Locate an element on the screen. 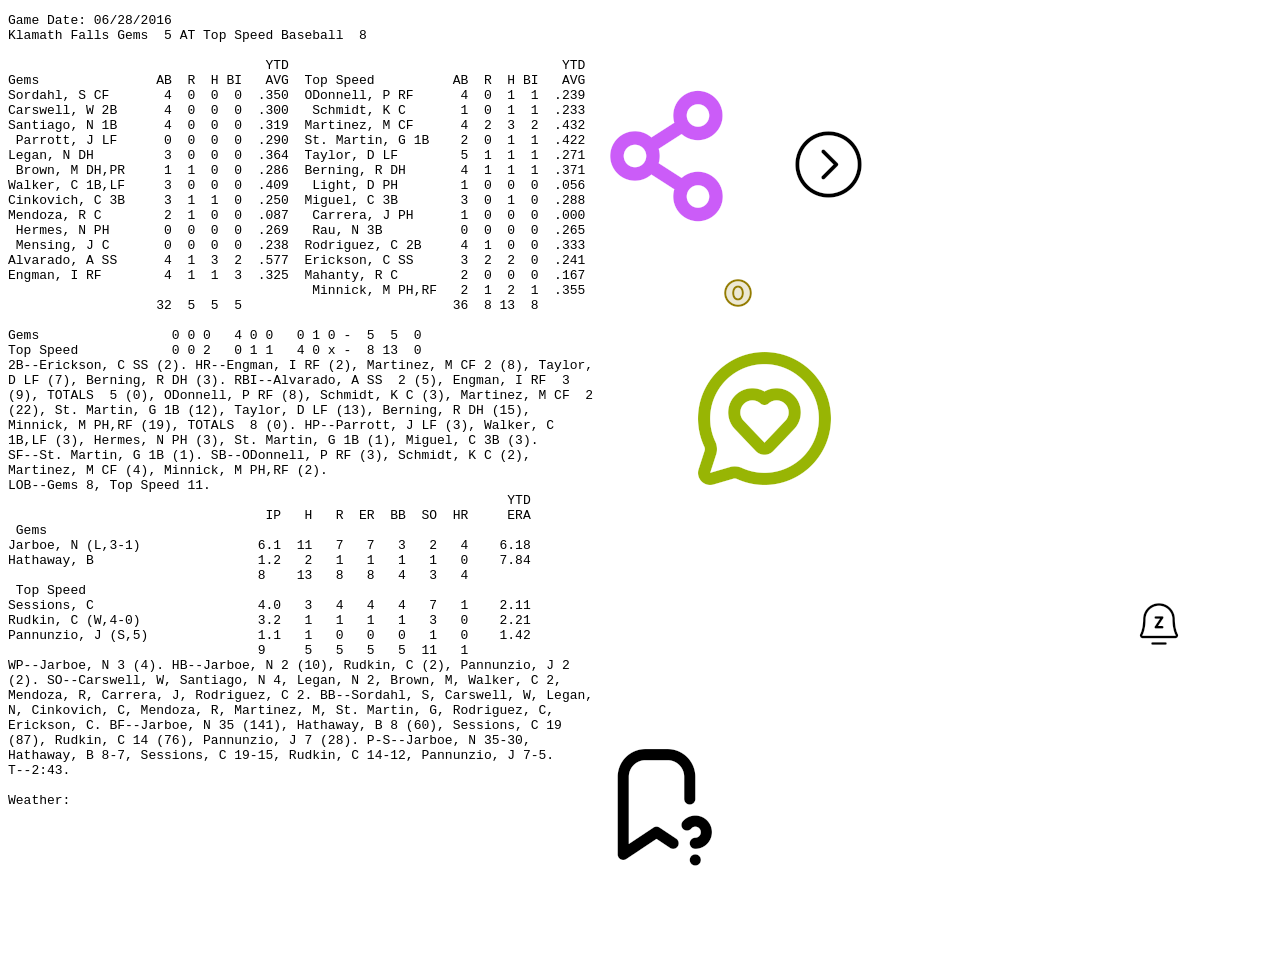 The height and width of the screenshot is (980, 1280). share content to social networks is located at coordinates (671, 156).